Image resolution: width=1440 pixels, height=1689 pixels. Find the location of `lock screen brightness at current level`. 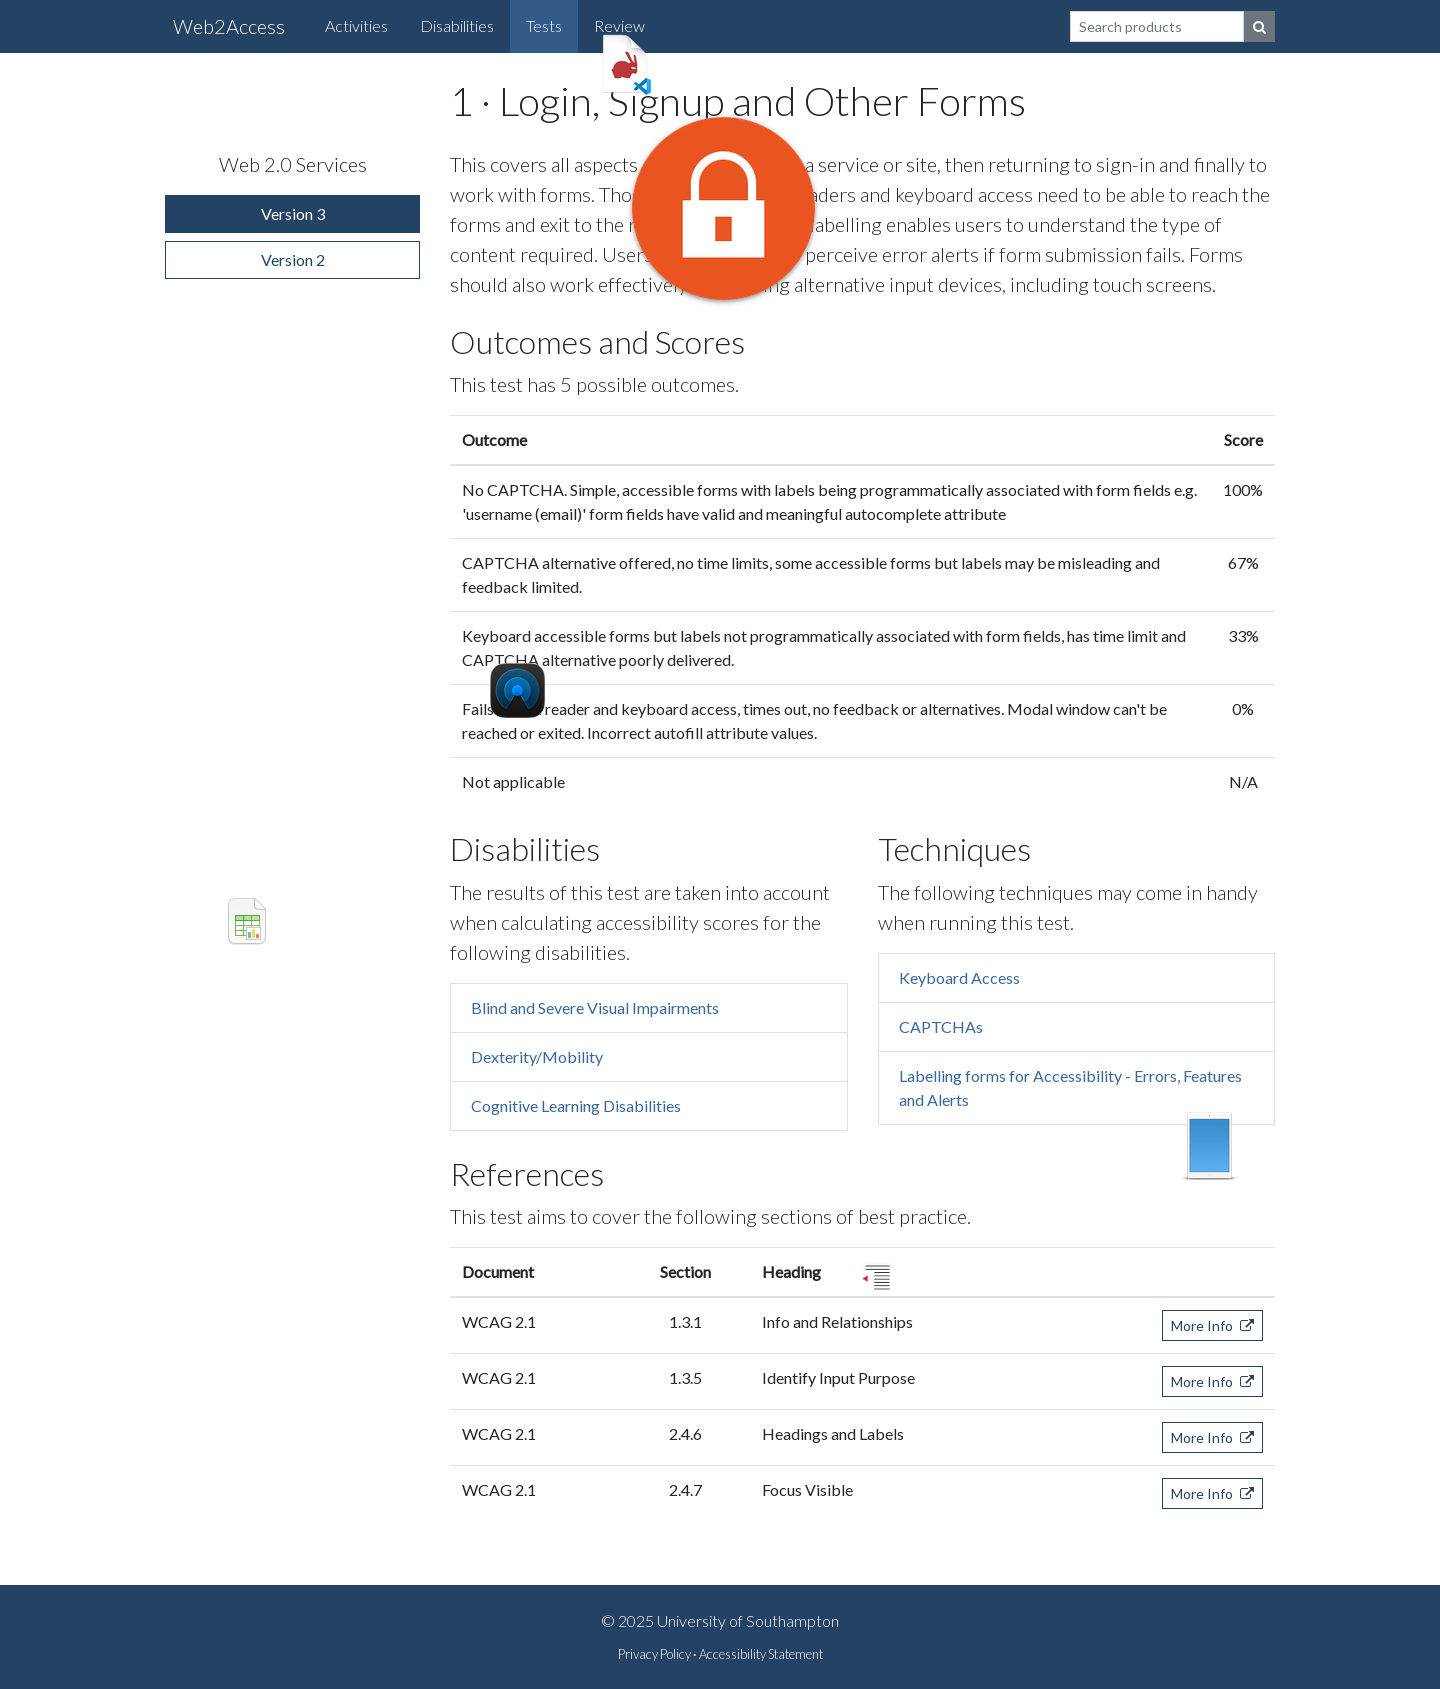

lock screen brightness at current level is located at coordinates (723, 208).